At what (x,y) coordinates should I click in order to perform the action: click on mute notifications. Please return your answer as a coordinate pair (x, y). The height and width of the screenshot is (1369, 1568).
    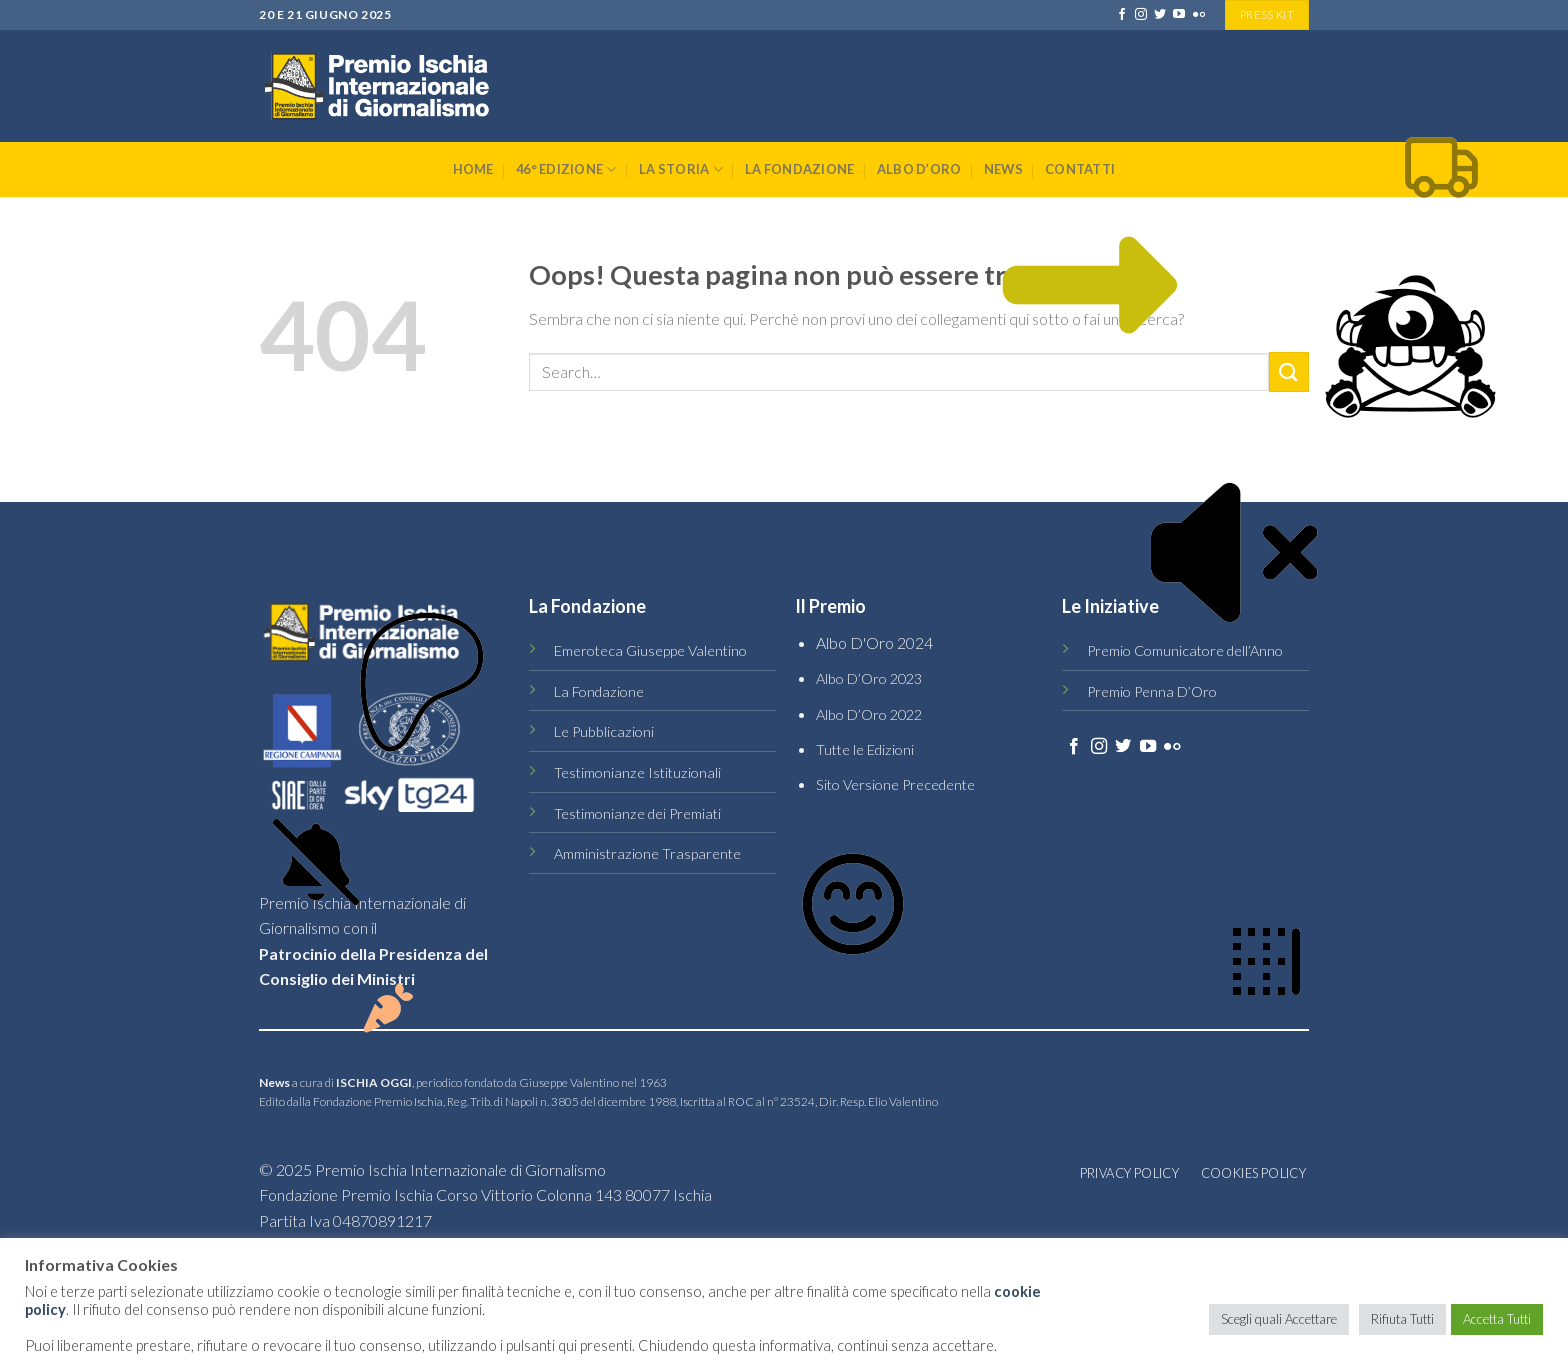
    Looking at the image, I should click on (316, 862).